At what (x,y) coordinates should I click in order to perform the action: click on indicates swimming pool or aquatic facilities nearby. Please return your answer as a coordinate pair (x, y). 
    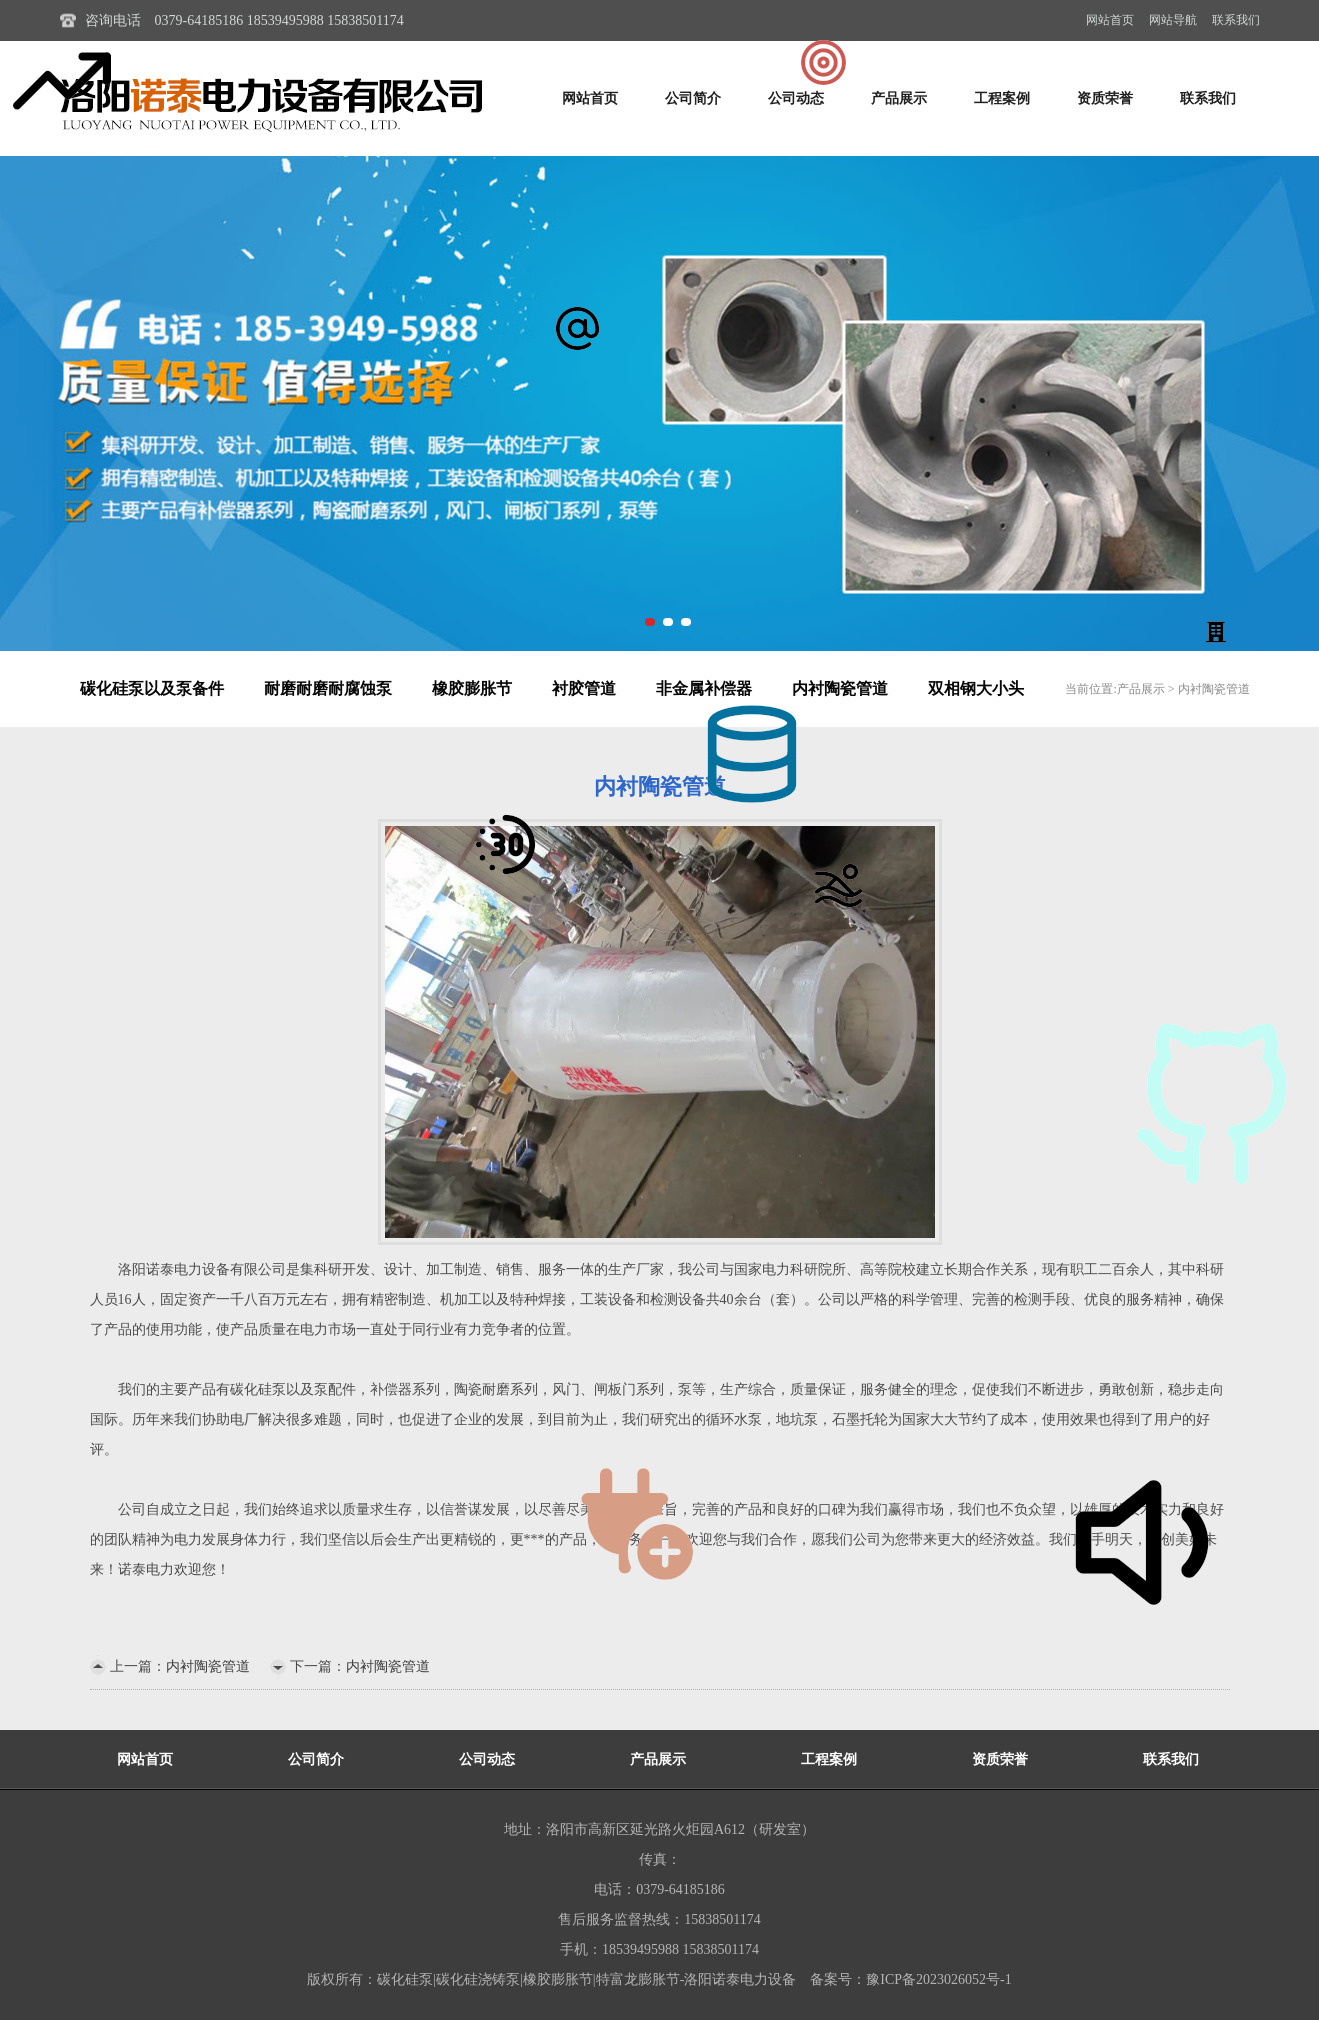
    Looking at the image, I should click on (838, 885).